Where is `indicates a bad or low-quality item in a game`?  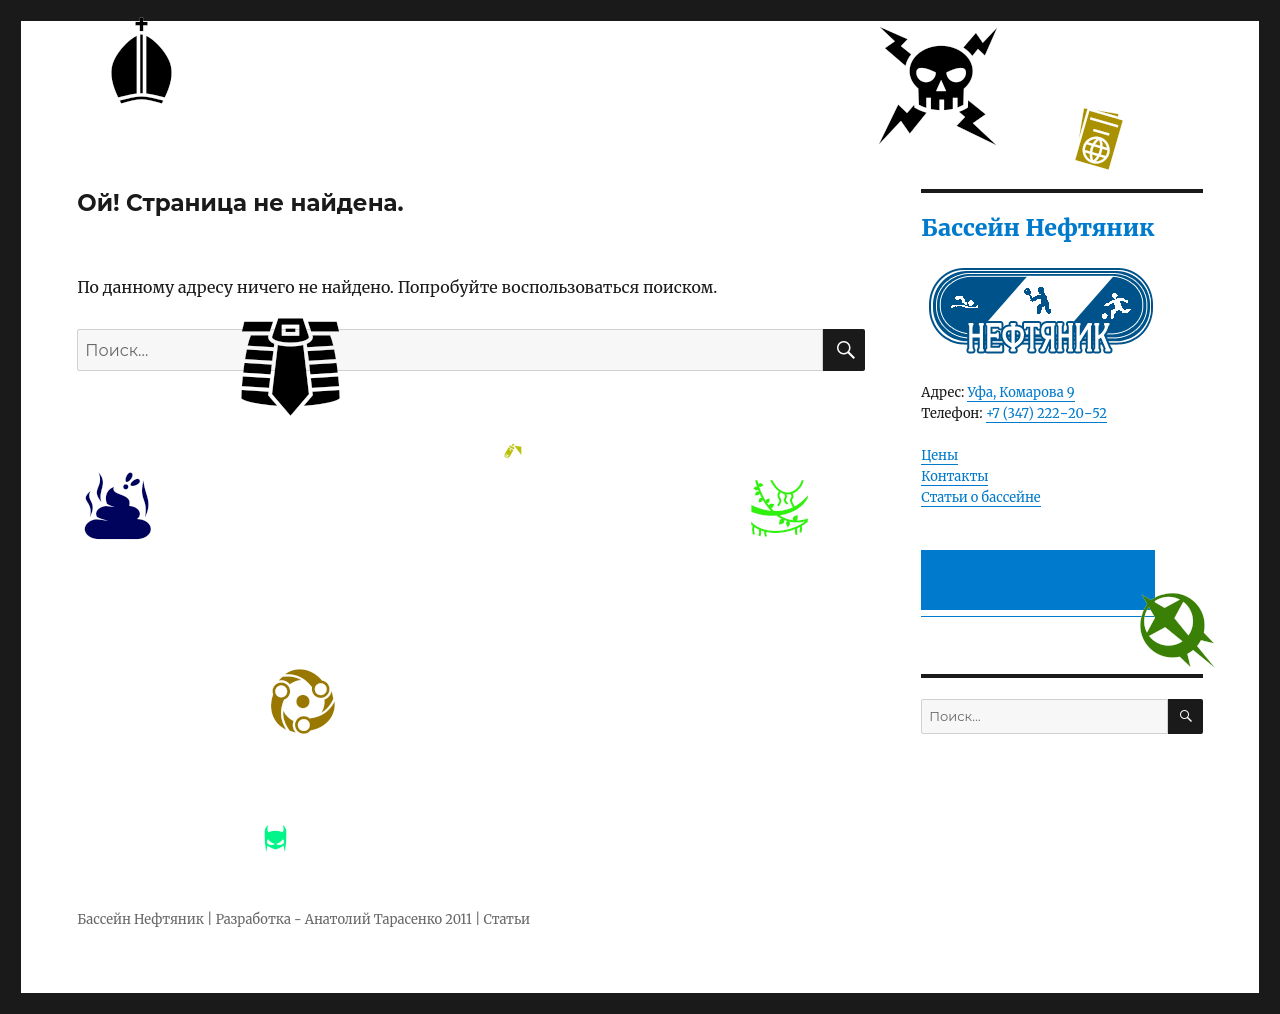
indicates a bad or low-quality item in a game is located at coordinates (118, 506).